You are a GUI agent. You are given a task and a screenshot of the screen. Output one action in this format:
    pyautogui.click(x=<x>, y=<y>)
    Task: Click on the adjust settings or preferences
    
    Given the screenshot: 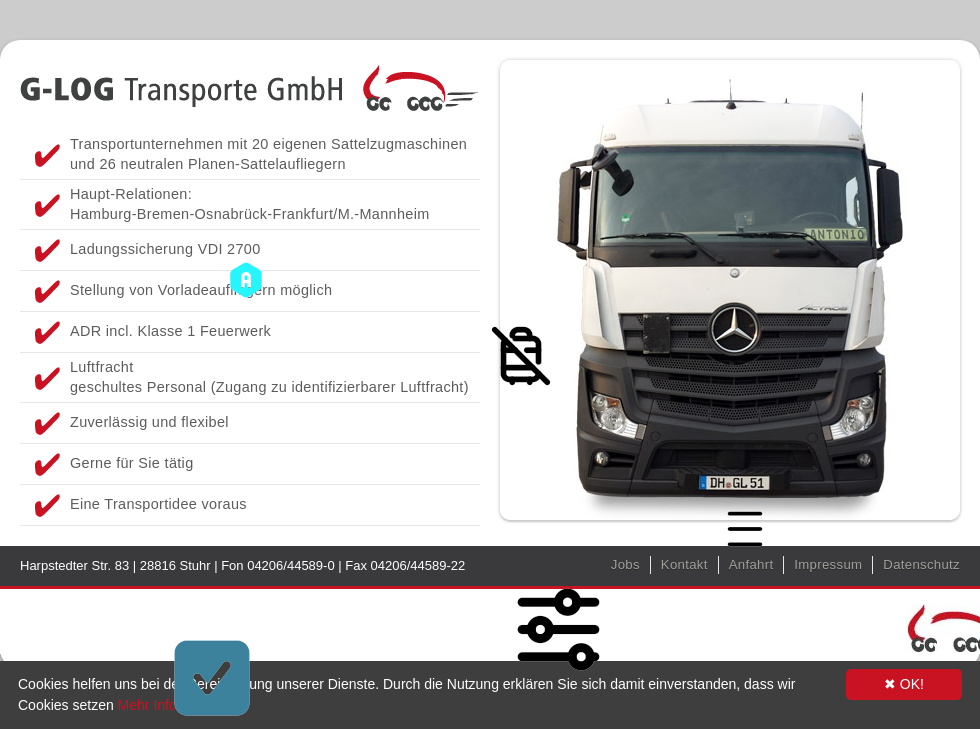 What is the action you would take?
    pyautogui.click(x=558, y=629)
    